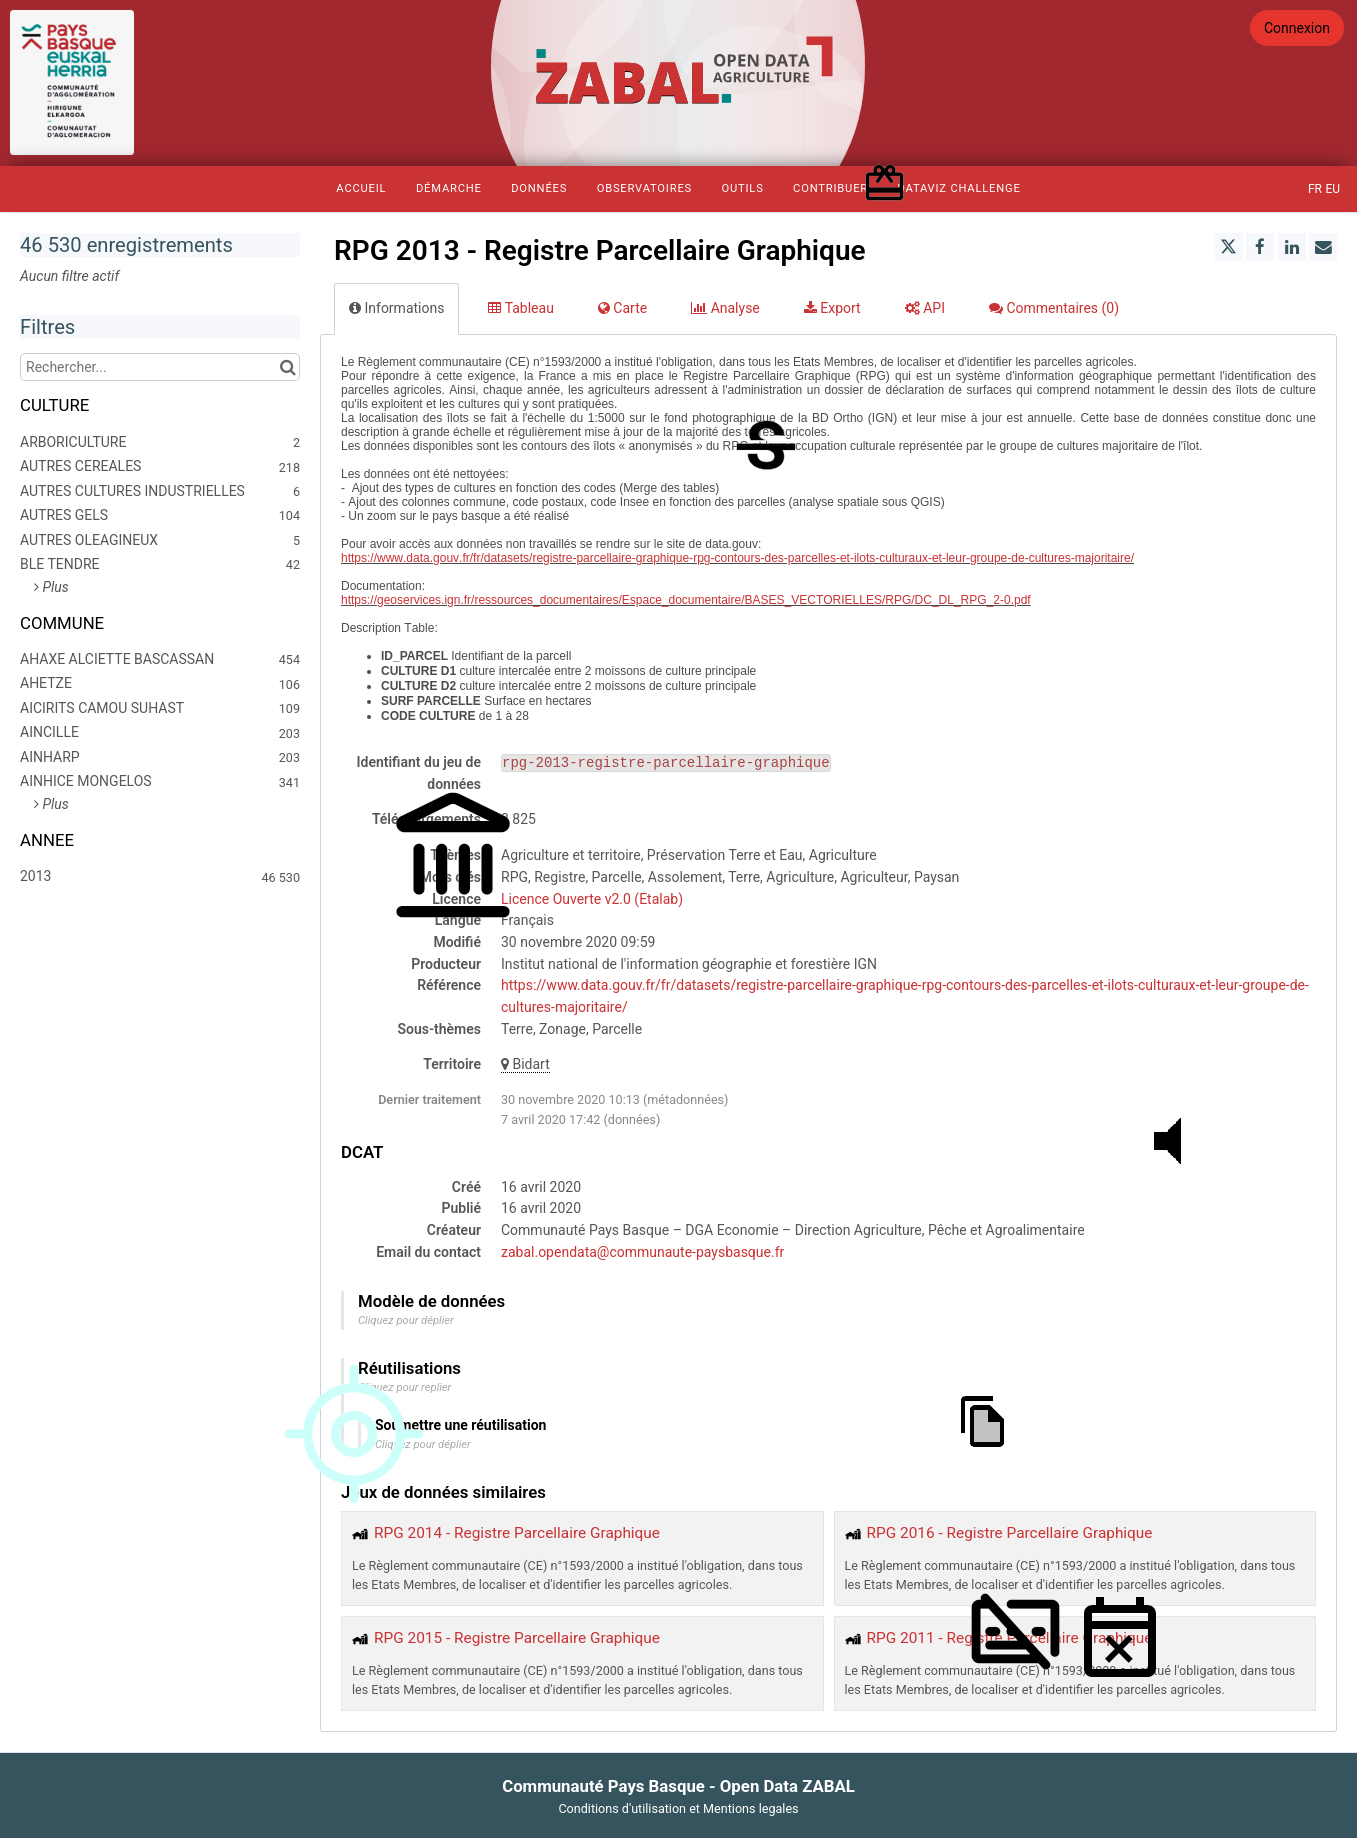 This screenshot has height=1838, width=1357. I want to click on copy file to clipboard, so click(983, 1421).